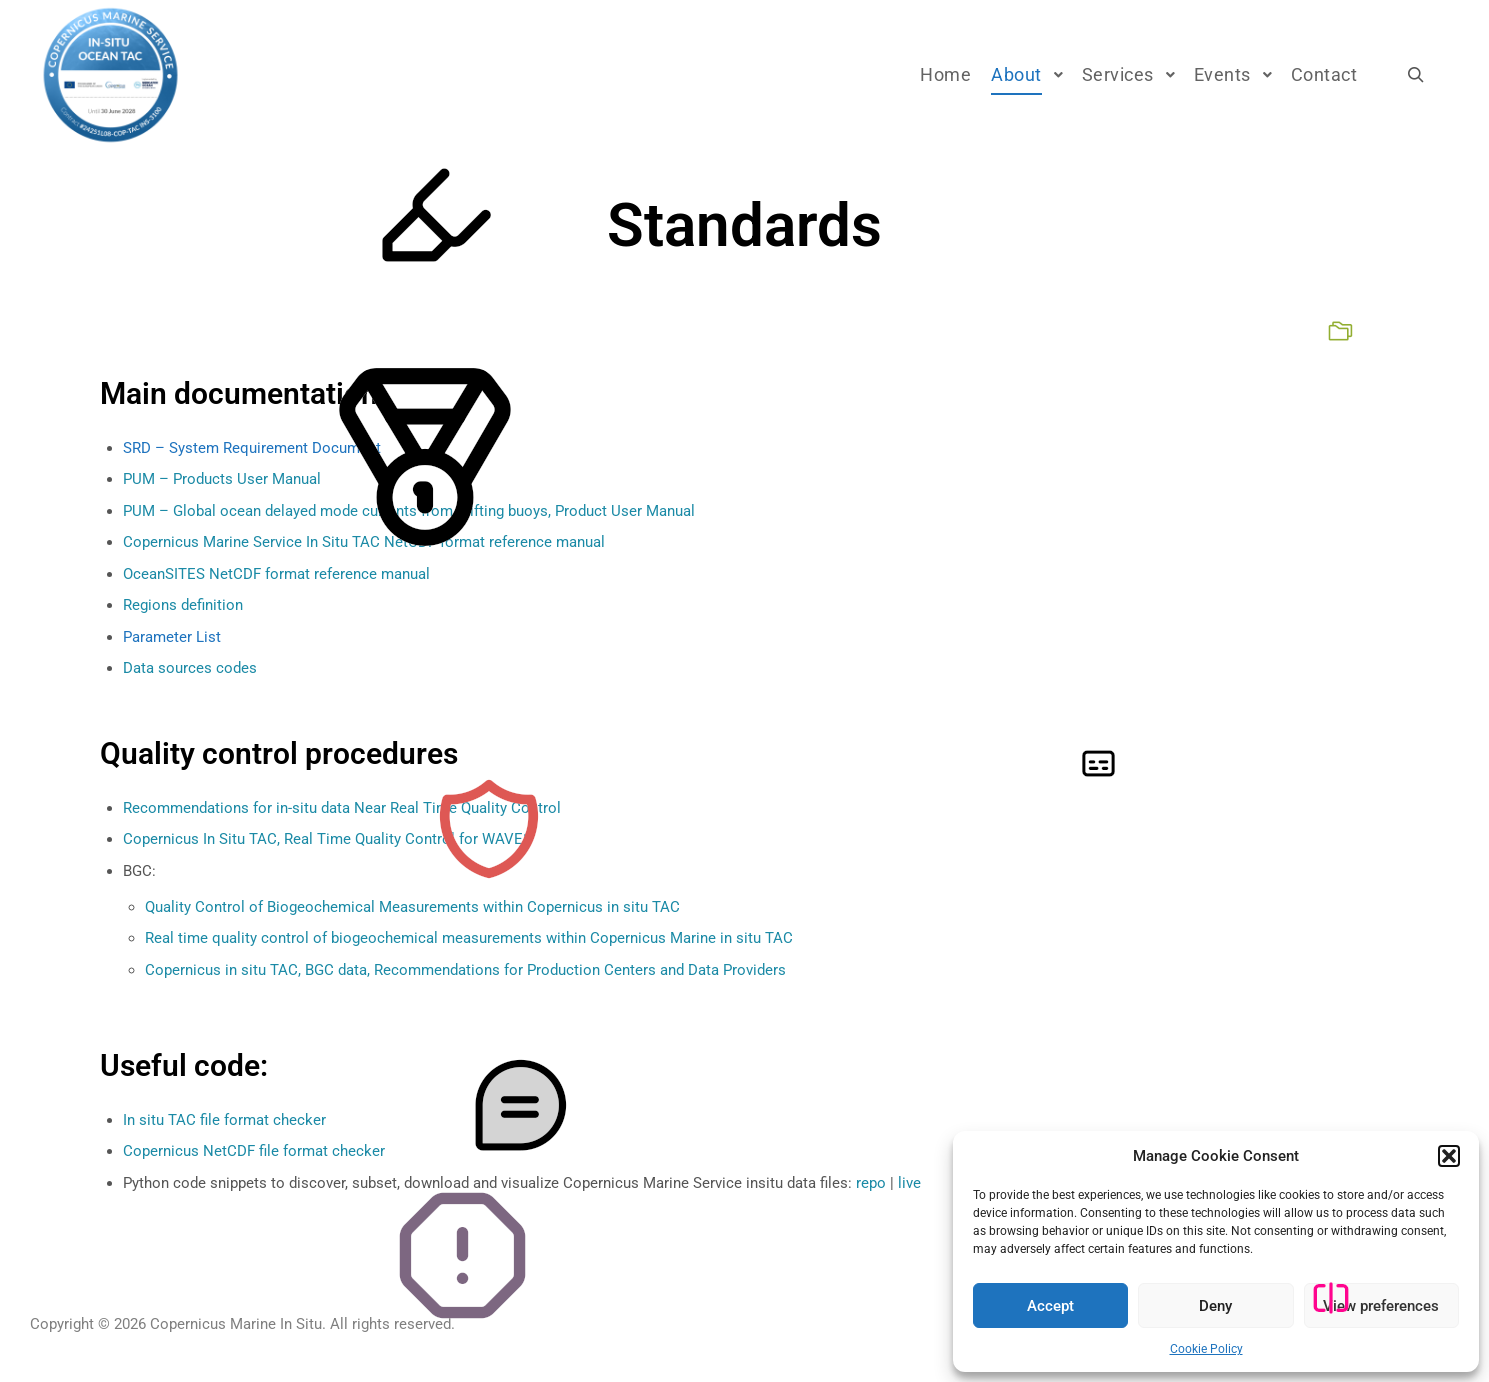  What do you see at coordinates (519, 1107) in the screenshot?
I see `open chat or messaging` at bounding box center [519, 1107].